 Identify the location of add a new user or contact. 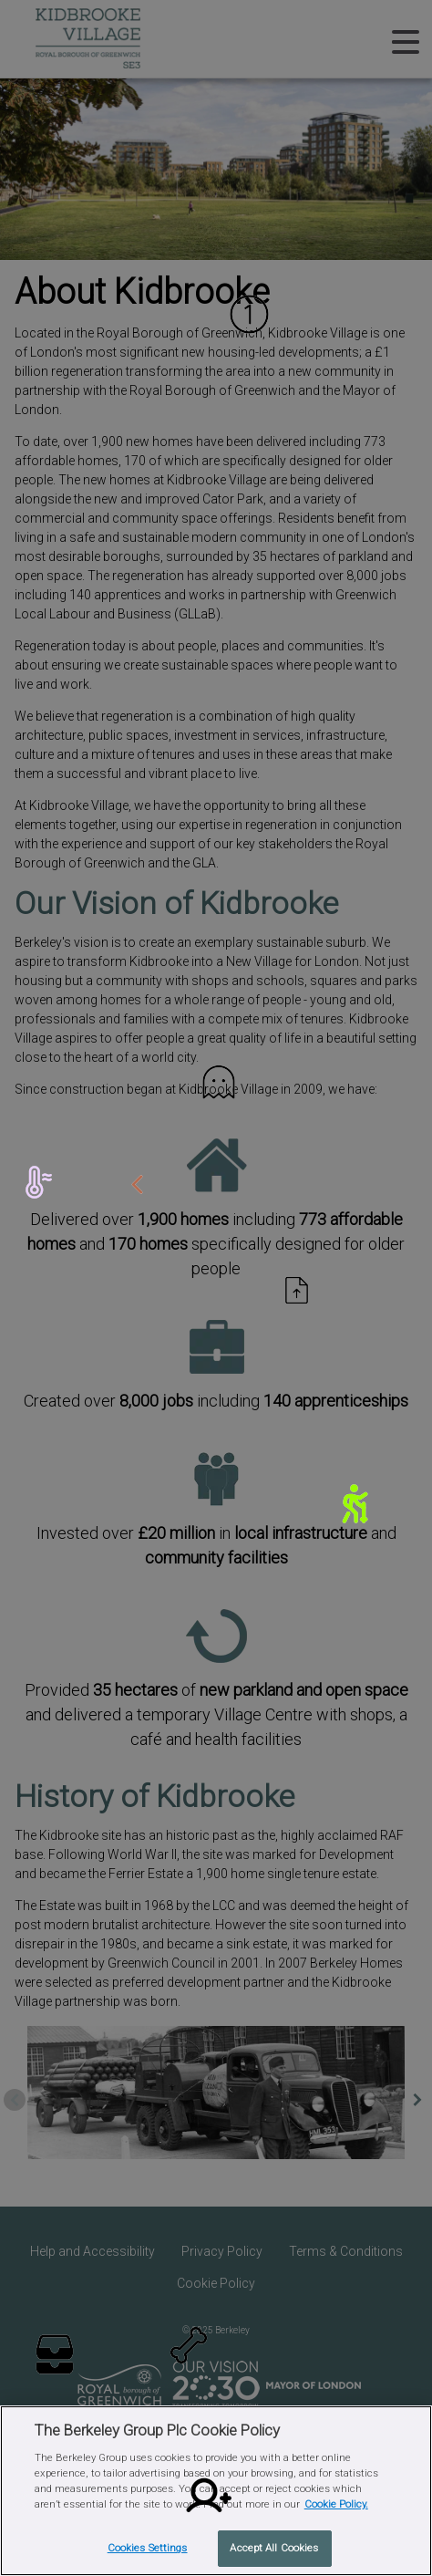
(208, 2497).